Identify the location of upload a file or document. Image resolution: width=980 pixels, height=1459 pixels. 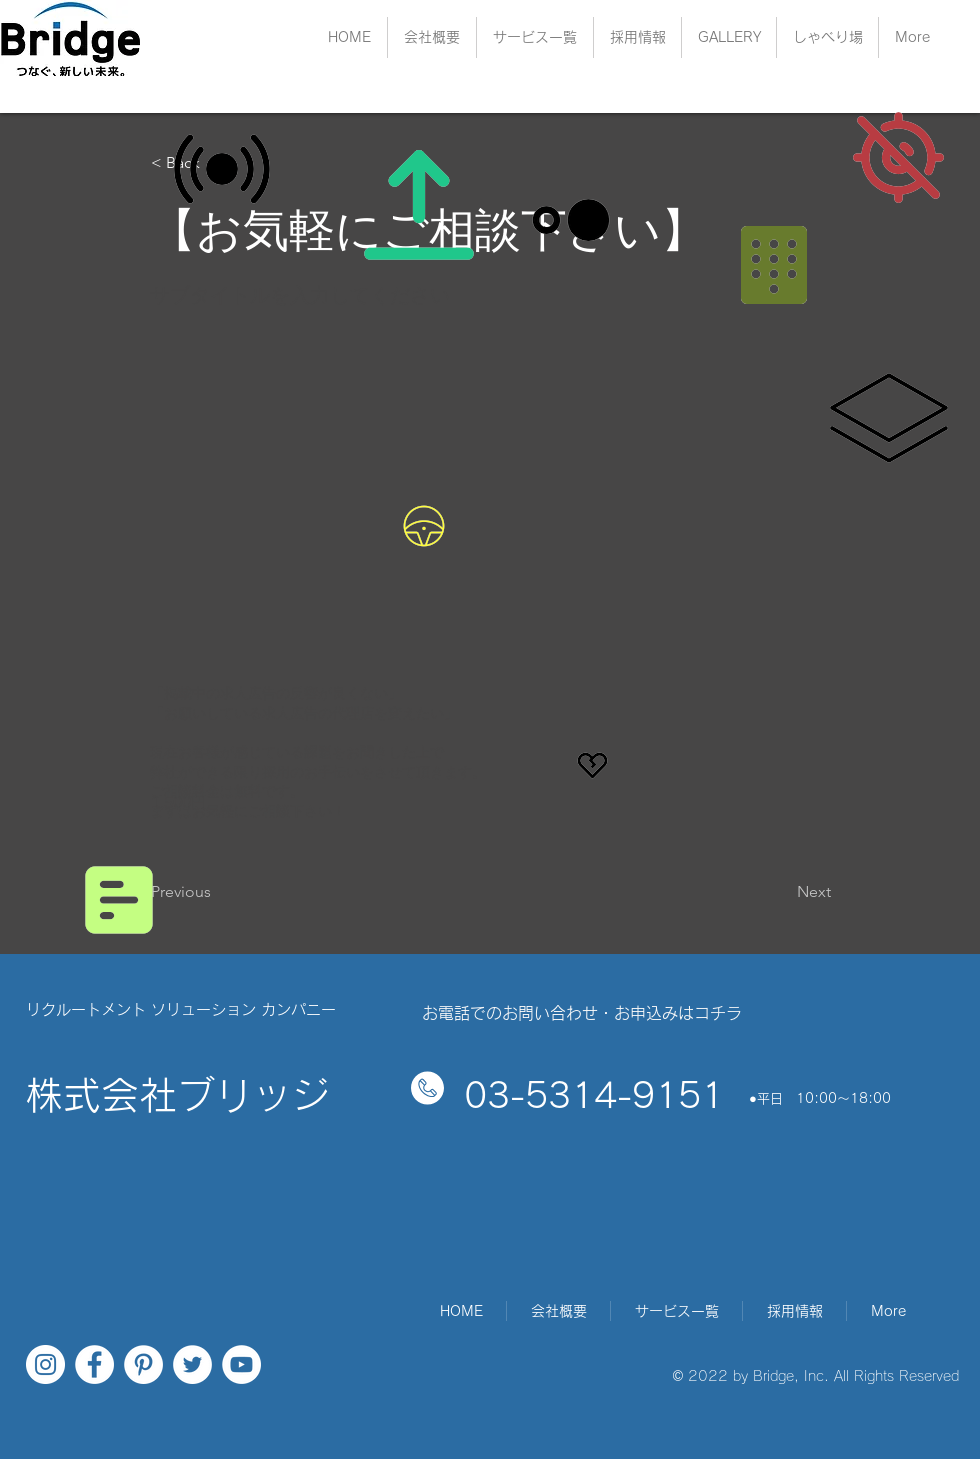
(419, 205).